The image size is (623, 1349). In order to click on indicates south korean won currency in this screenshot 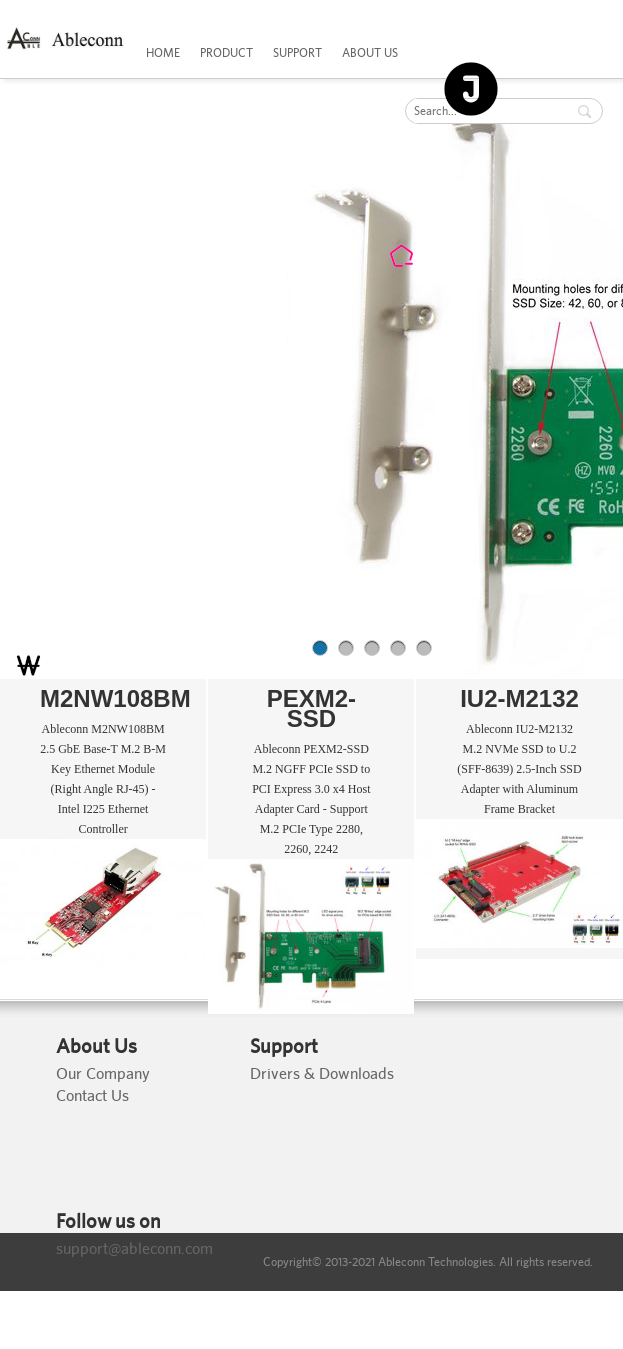, I will do `click(28, 665)`.